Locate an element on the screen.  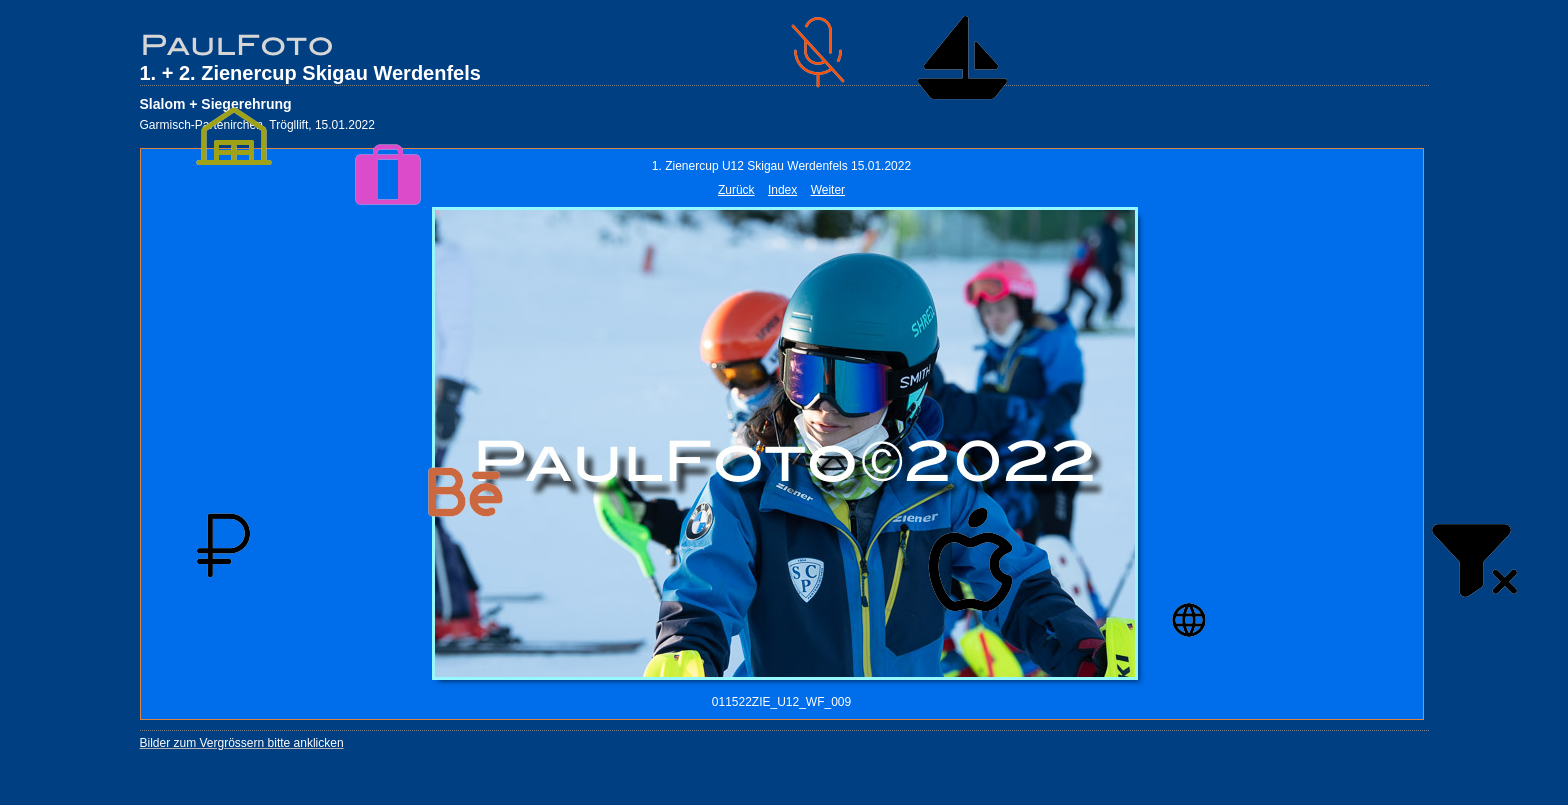
apple brand or product identifier is located at coordinates (973, 562).